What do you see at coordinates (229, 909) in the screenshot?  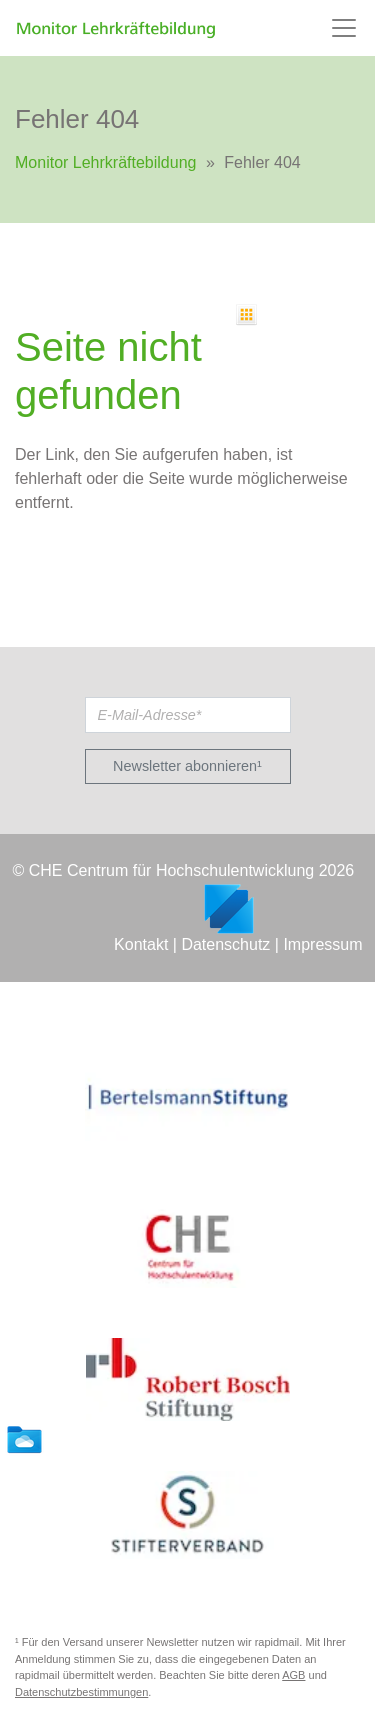 I see `open internal company application` at bounding box center [229, 909].